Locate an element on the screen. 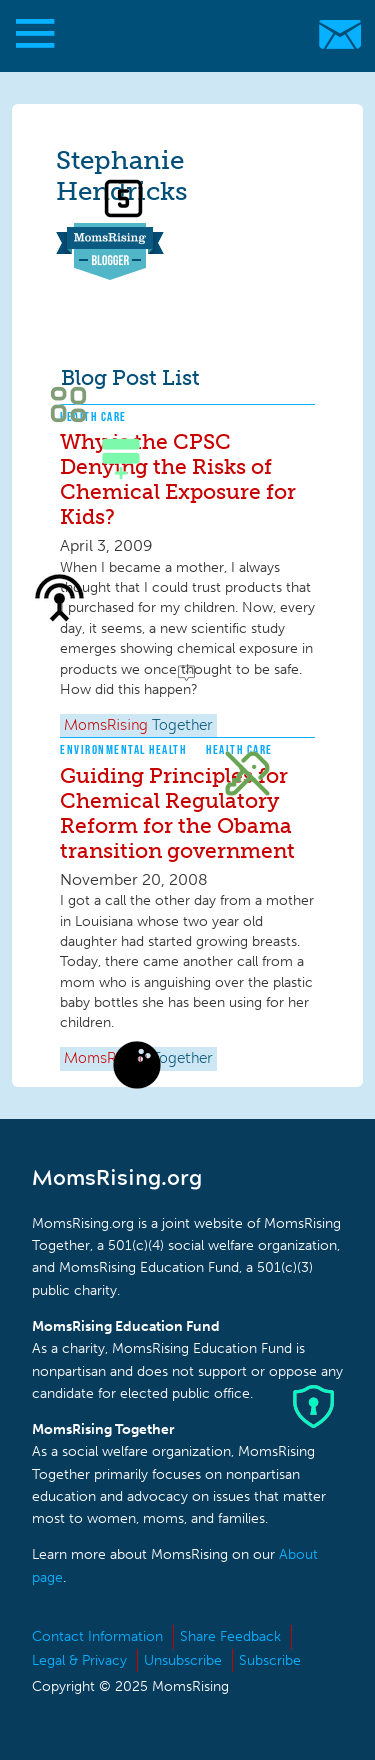 This screenshot has height=1760, width=375. access security or privacy settings is located at coordinates (312, 1407).